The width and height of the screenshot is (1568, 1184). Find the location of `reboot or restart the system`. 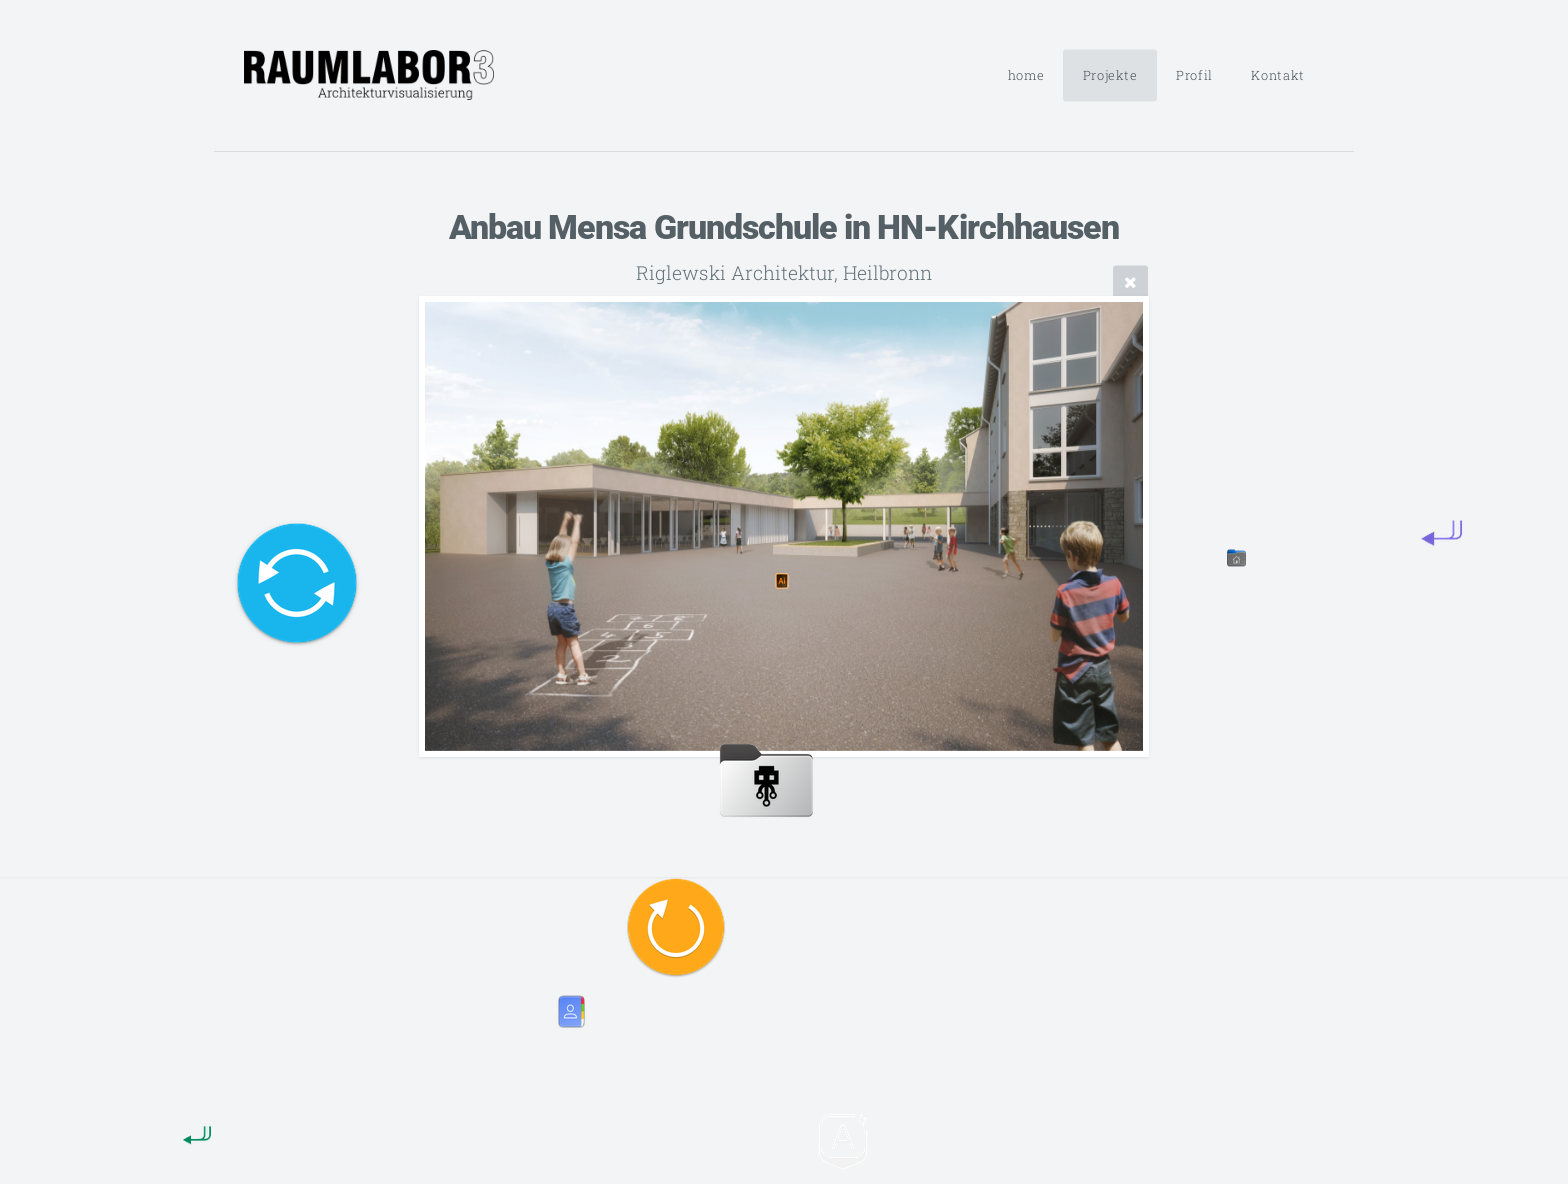

reboot or restart the system is located at coordinates (676, 927).